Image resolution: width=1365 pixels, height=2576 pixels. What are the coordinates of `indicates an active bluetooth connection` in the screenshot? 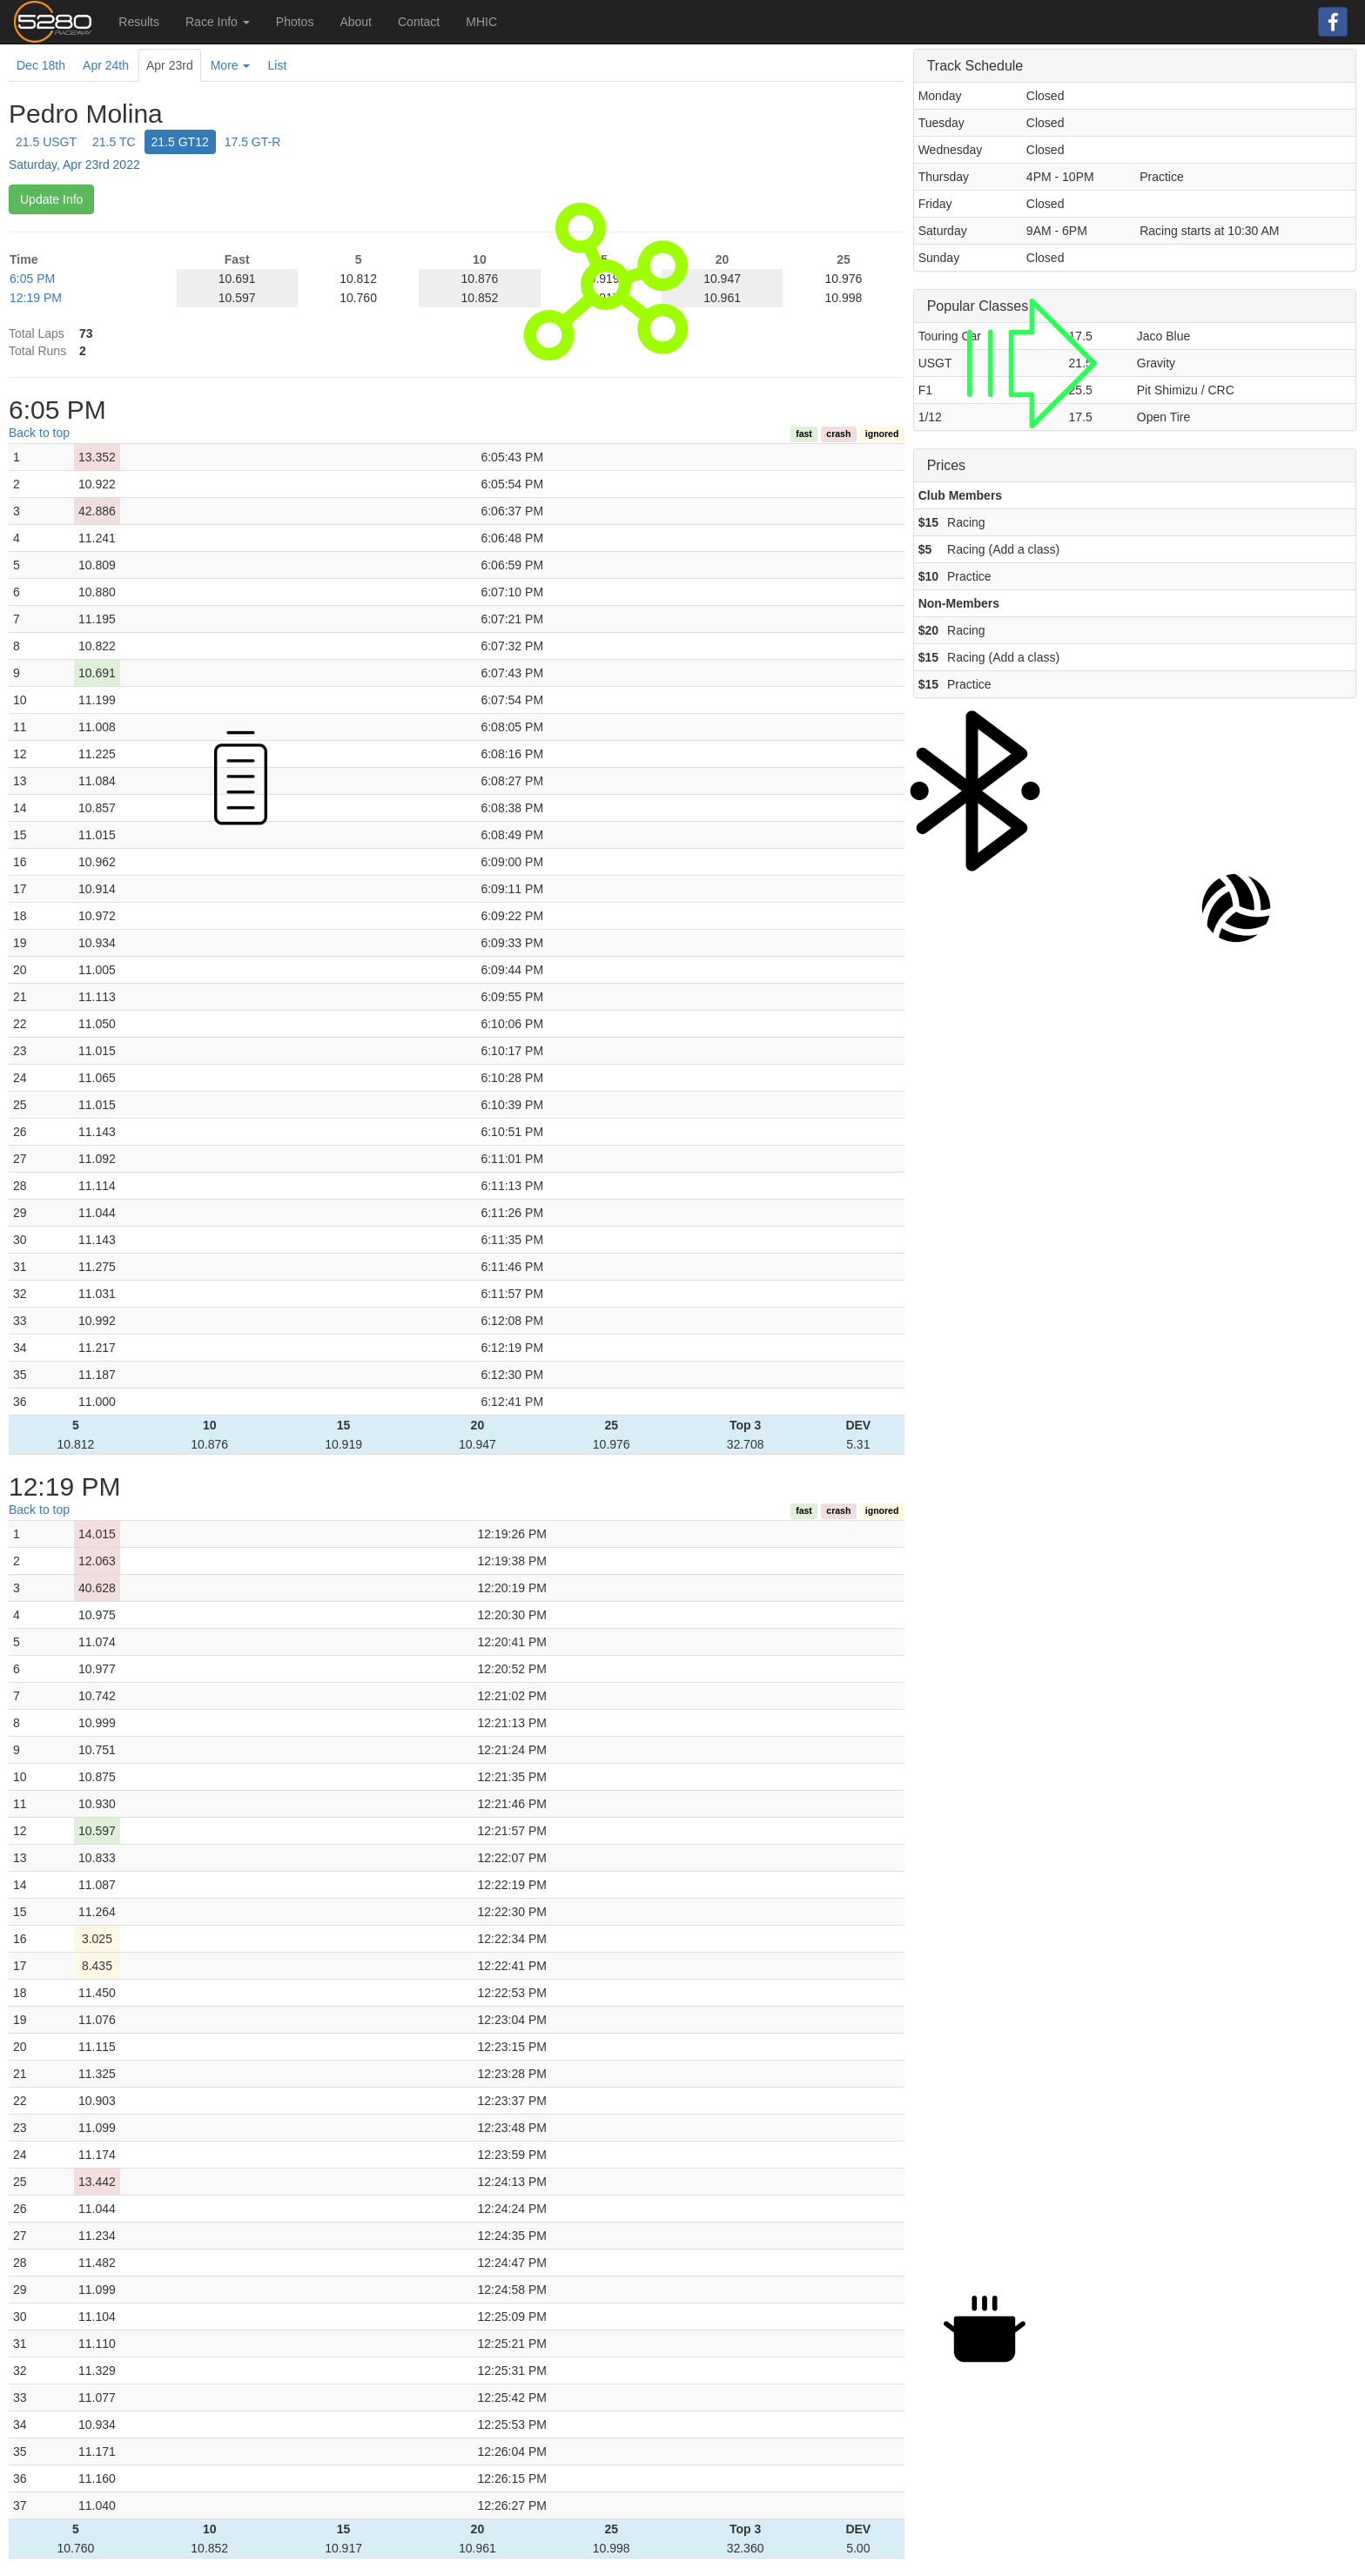 It's located at (972, 790).